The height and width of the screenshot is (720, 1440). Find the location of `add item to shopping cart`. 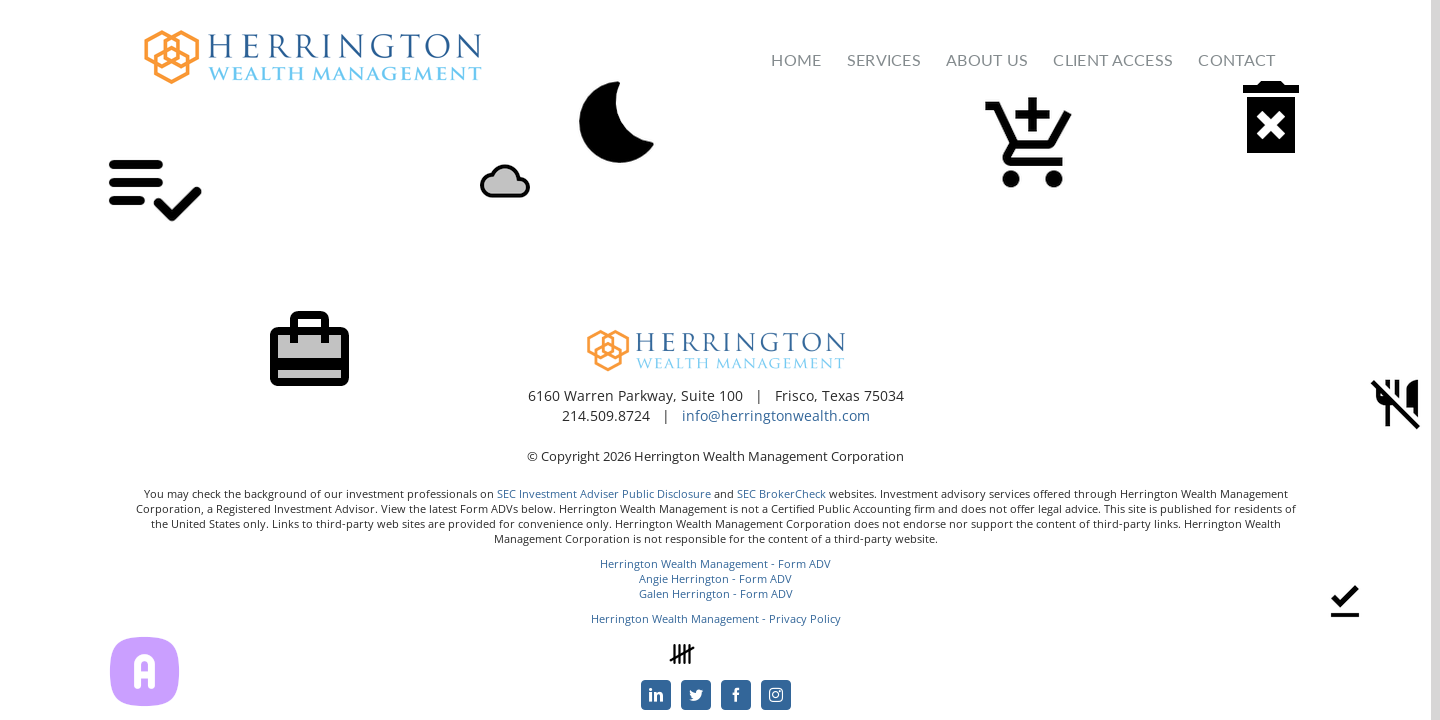

add item to shopping cart is located at coordinates (1032, 144).